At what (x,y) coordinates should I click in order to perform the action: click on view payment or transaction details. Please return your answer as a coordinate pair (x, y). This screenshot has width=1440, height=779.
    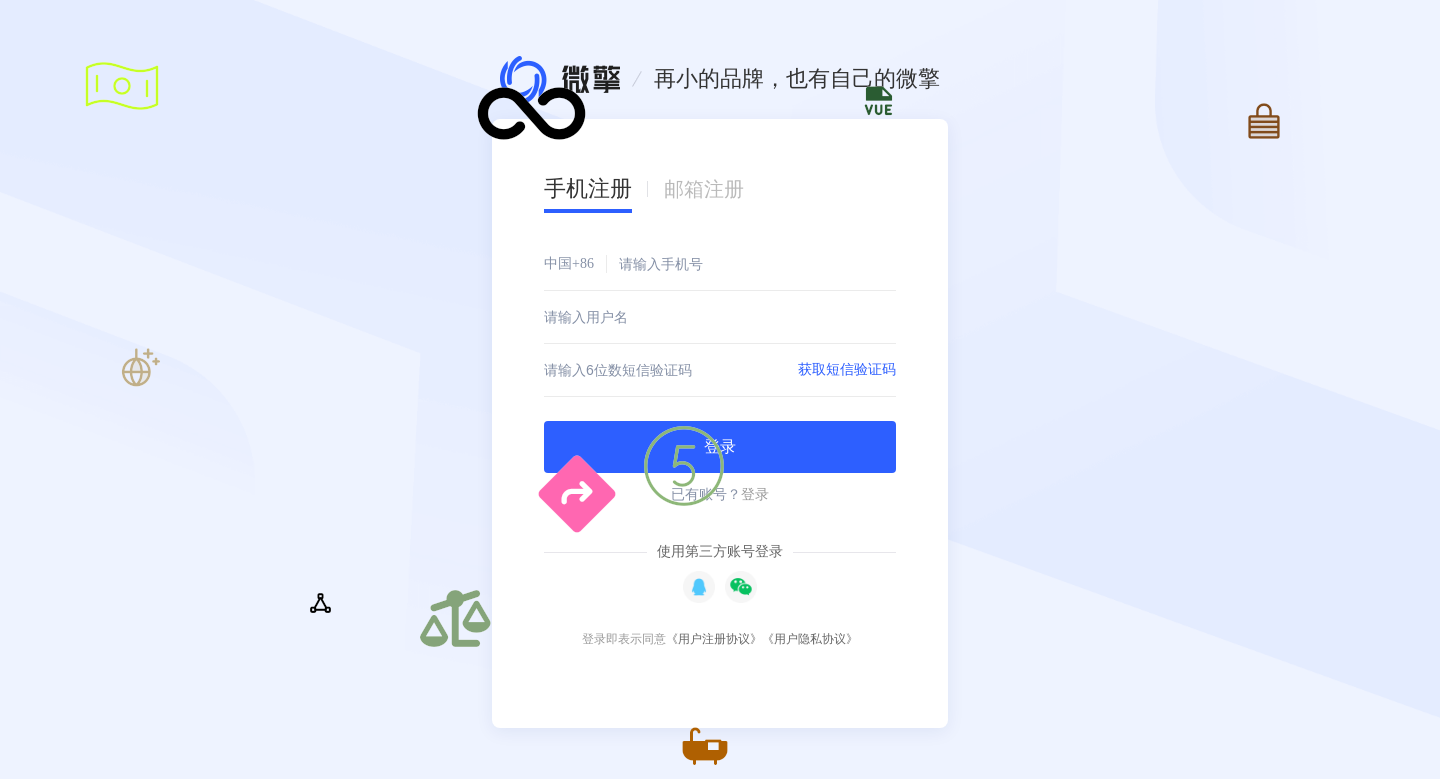
    Looking at the image, I should click on (122, 86).